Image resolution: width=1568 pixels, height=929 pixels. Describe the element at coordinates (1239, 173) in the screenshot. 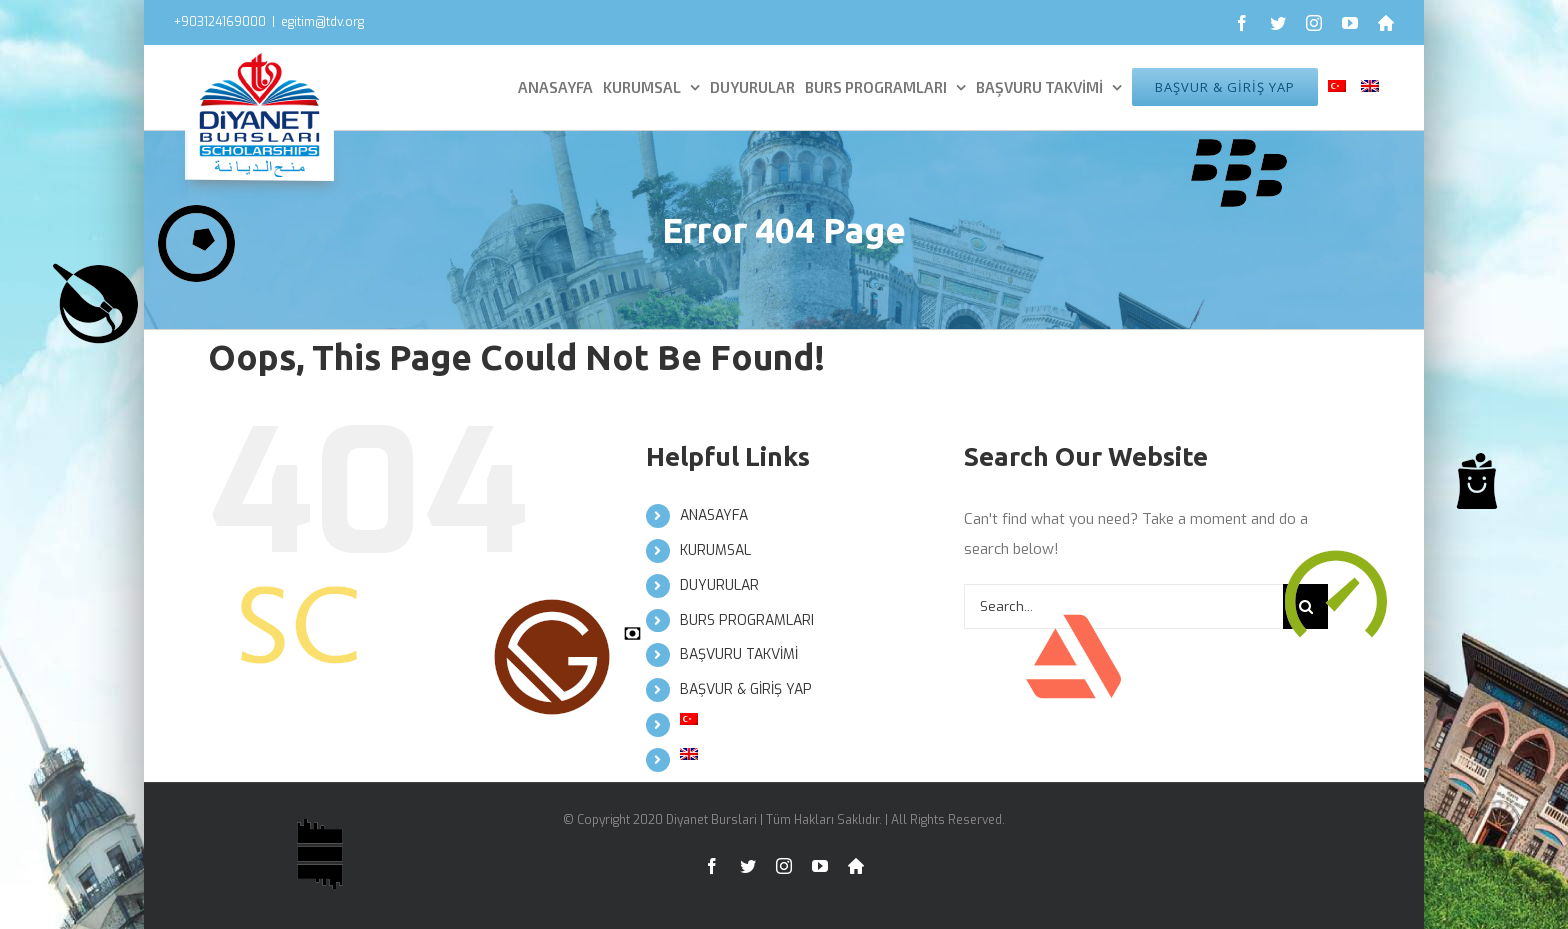

I see `blackberry brand or company logo` at that location.